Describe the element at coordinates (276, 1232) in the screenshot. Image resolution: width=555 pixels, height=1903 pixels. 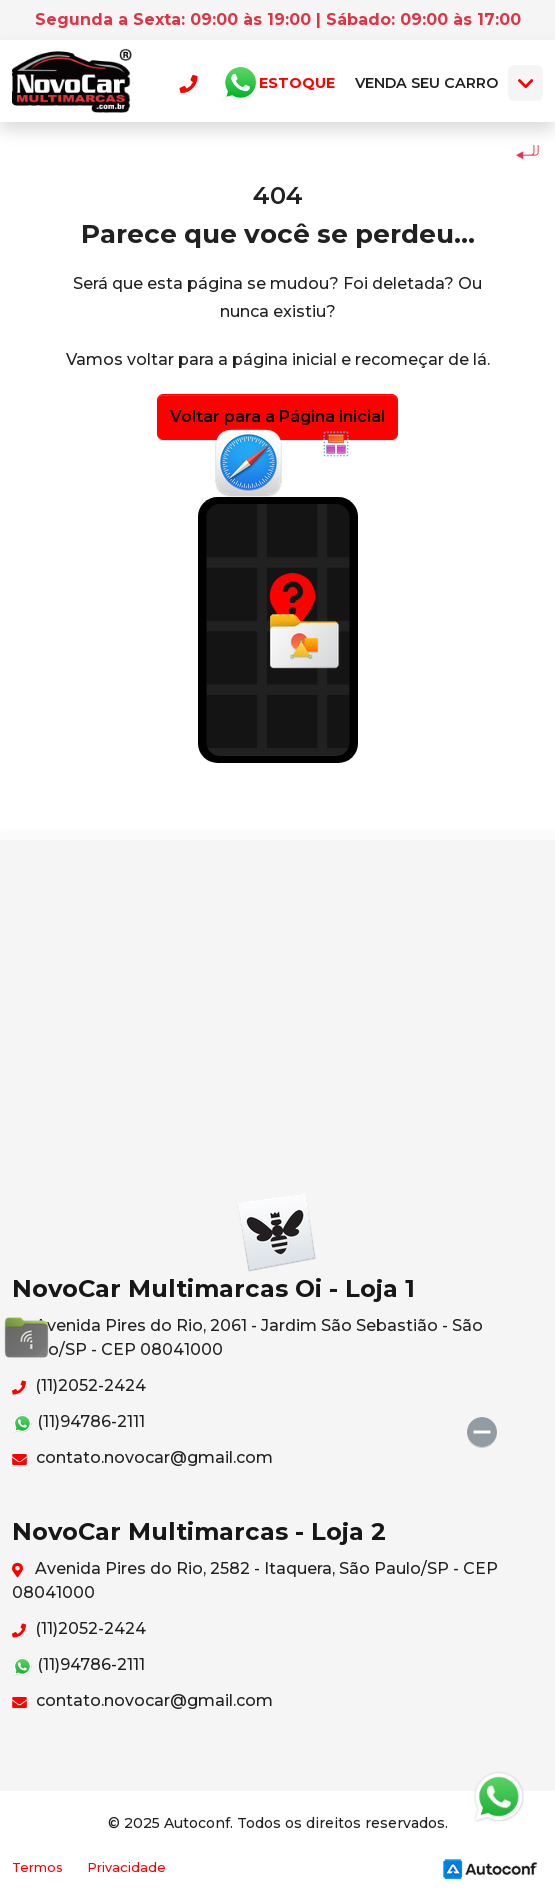
I see `open Kandji Agent for device management` at that location.